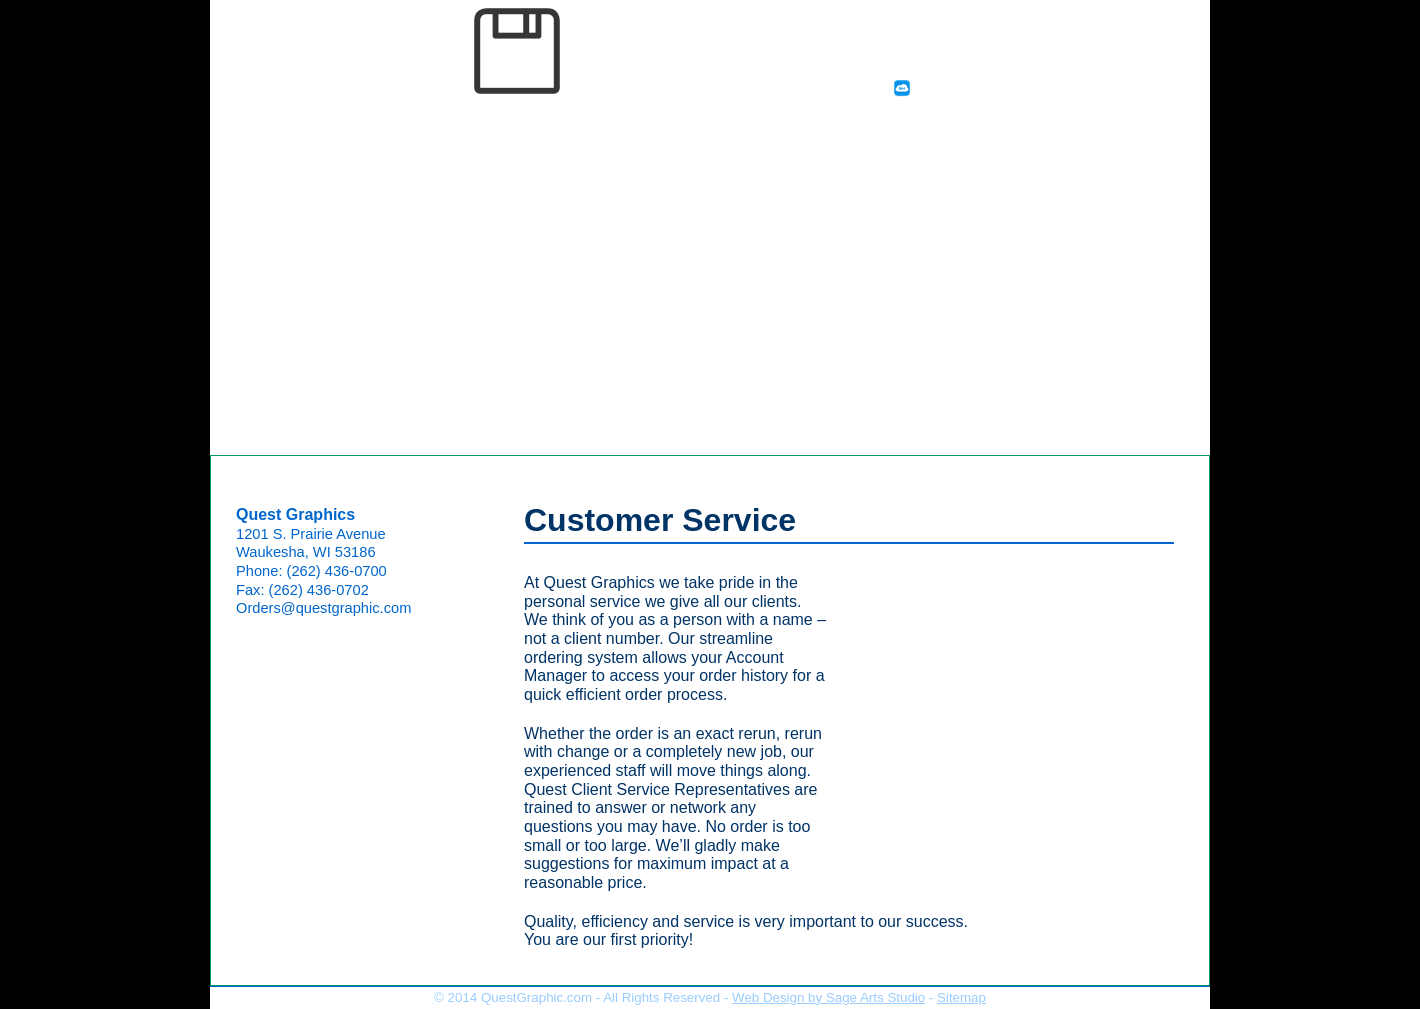 The height and width of the screenshot is (1009, 1420). I want to click on save file to disk, so click(517, 51).